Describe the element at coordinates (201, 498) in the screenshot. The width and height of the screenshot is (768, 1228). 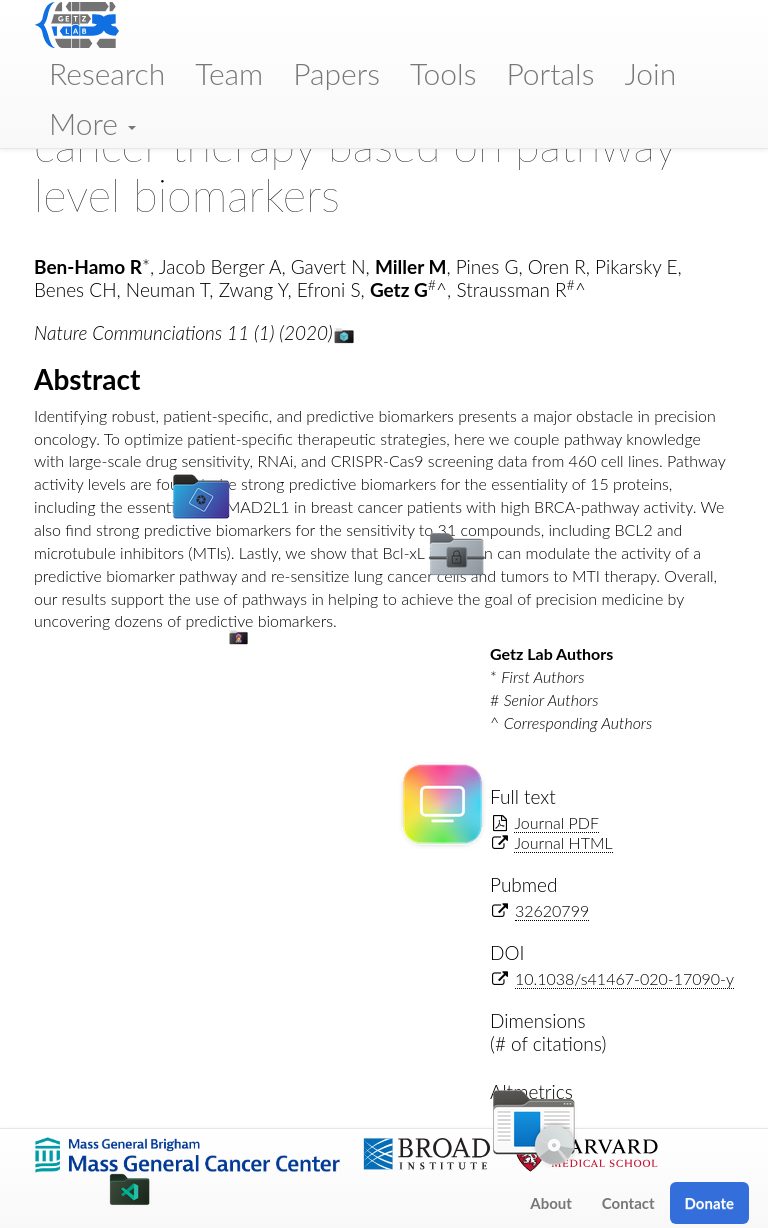
I see `folder containing adobe photoshop elements files` at that location.